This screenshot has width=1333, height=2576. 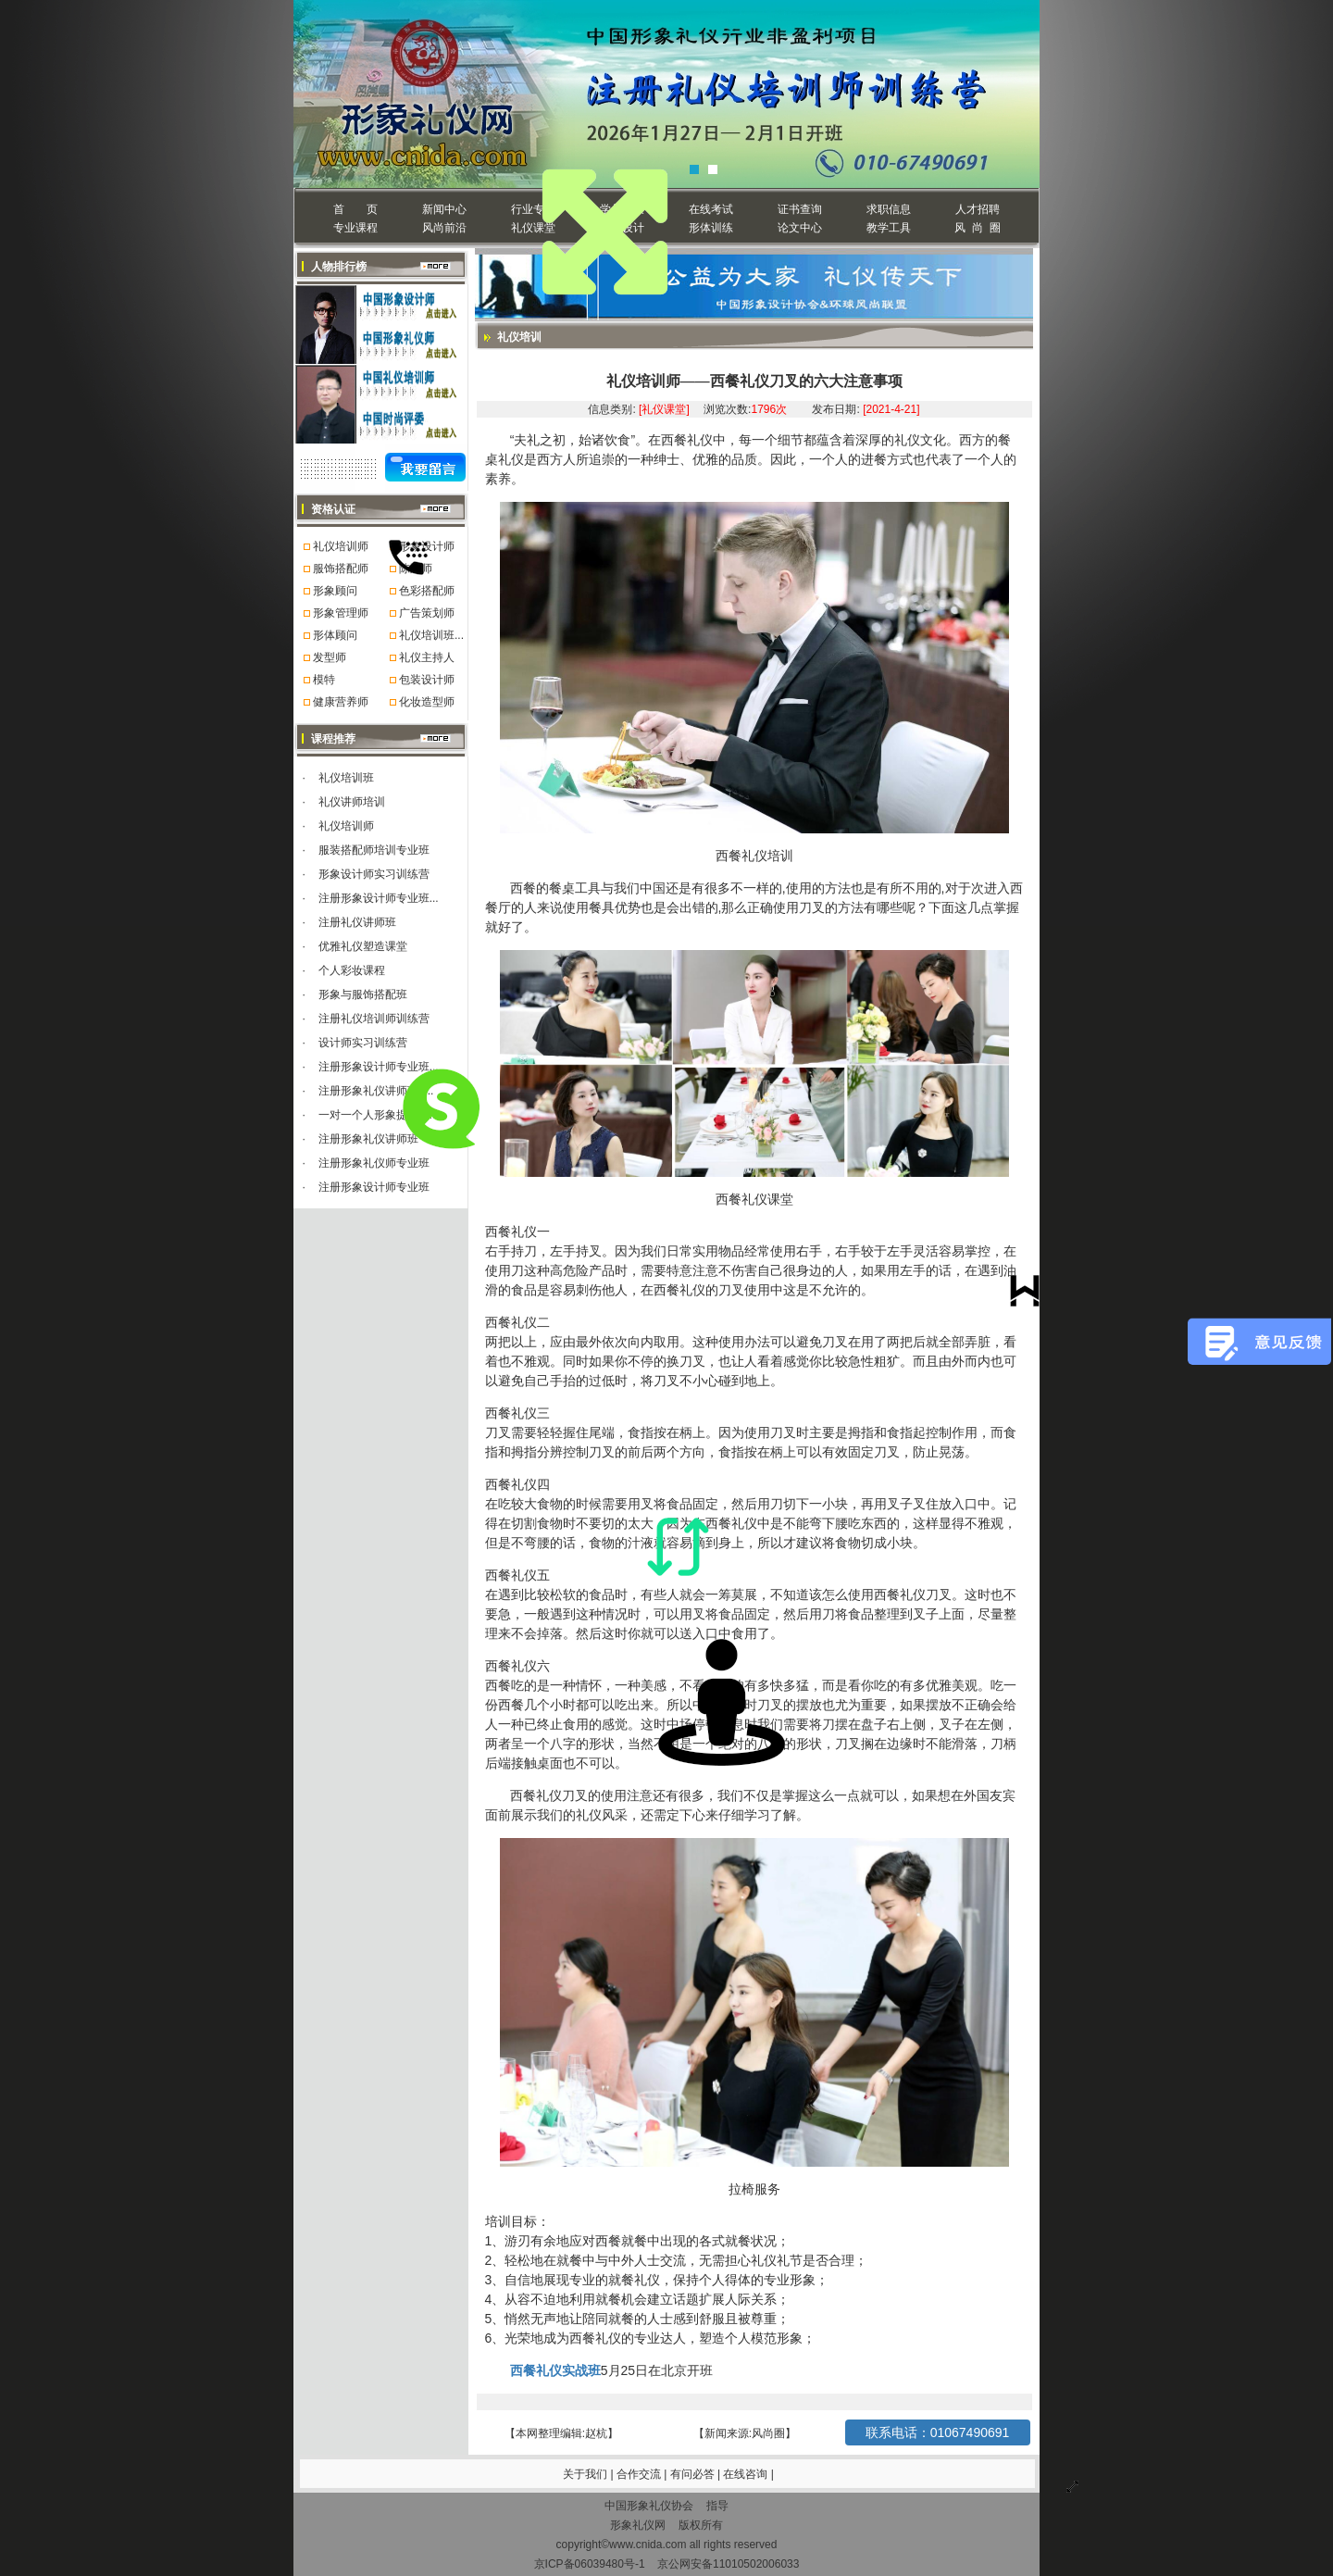 What do you see at coordinates (604, 231) in the screenshot?
I see `maximize window to full screen` at bounding box center [604, 231].